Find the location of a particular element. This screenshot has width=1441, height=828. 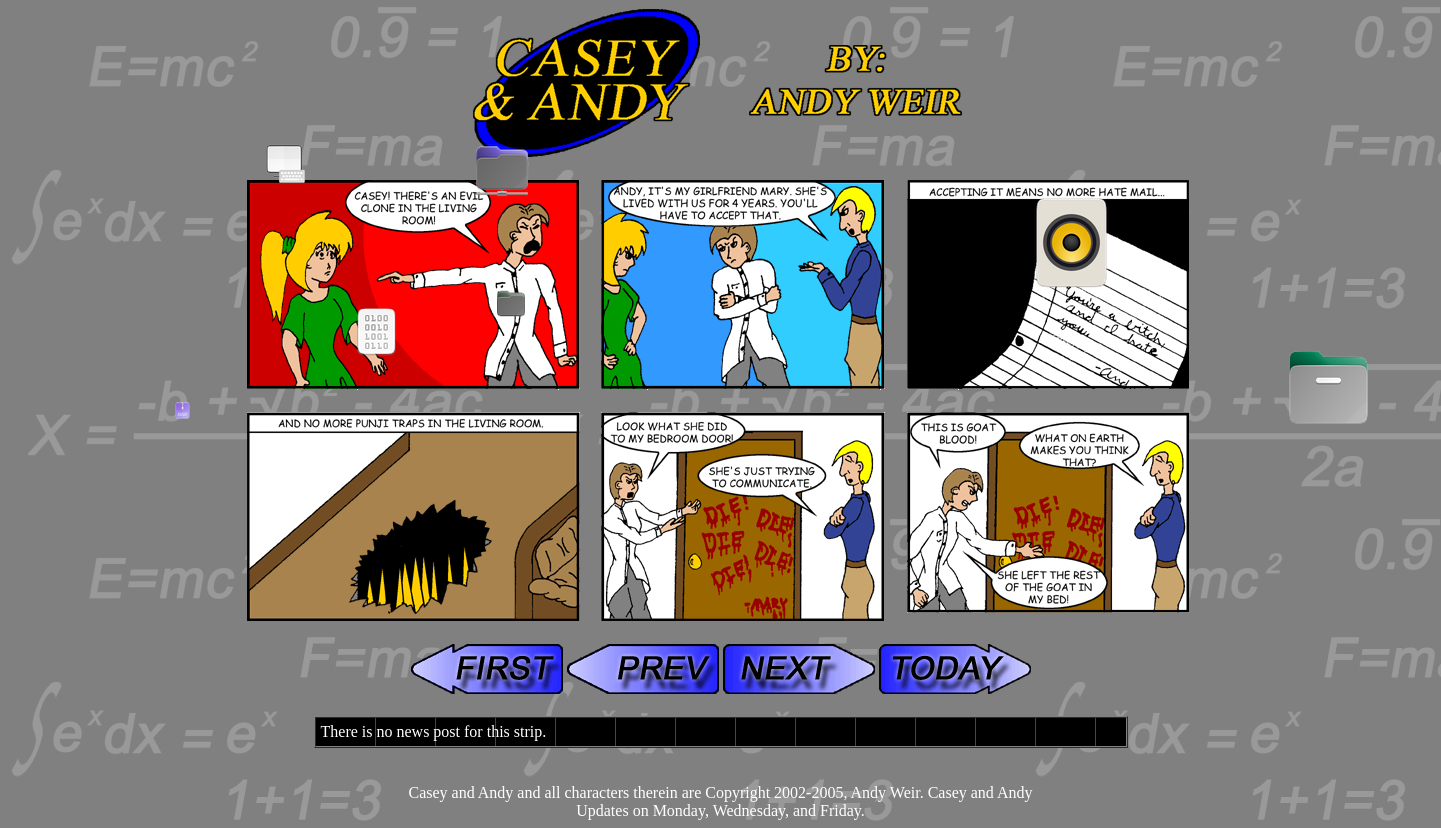

open a folder to view its contents is located at coordinates (511, 303).